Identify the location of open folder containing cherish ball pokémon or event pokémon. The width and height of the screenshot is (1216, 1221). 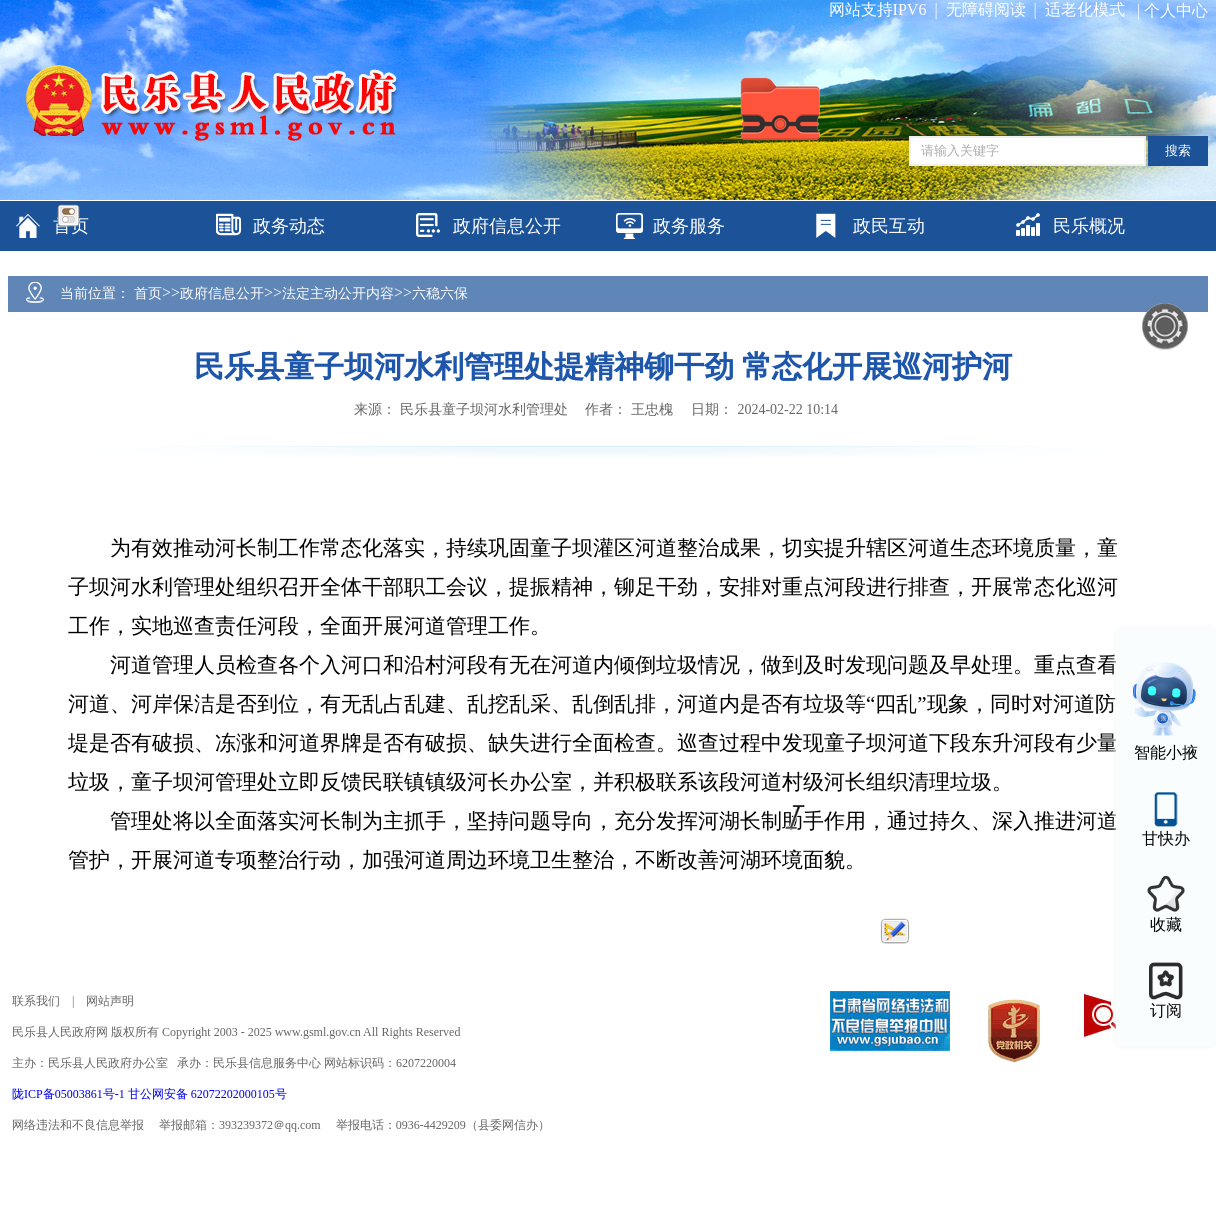
(780, 111).